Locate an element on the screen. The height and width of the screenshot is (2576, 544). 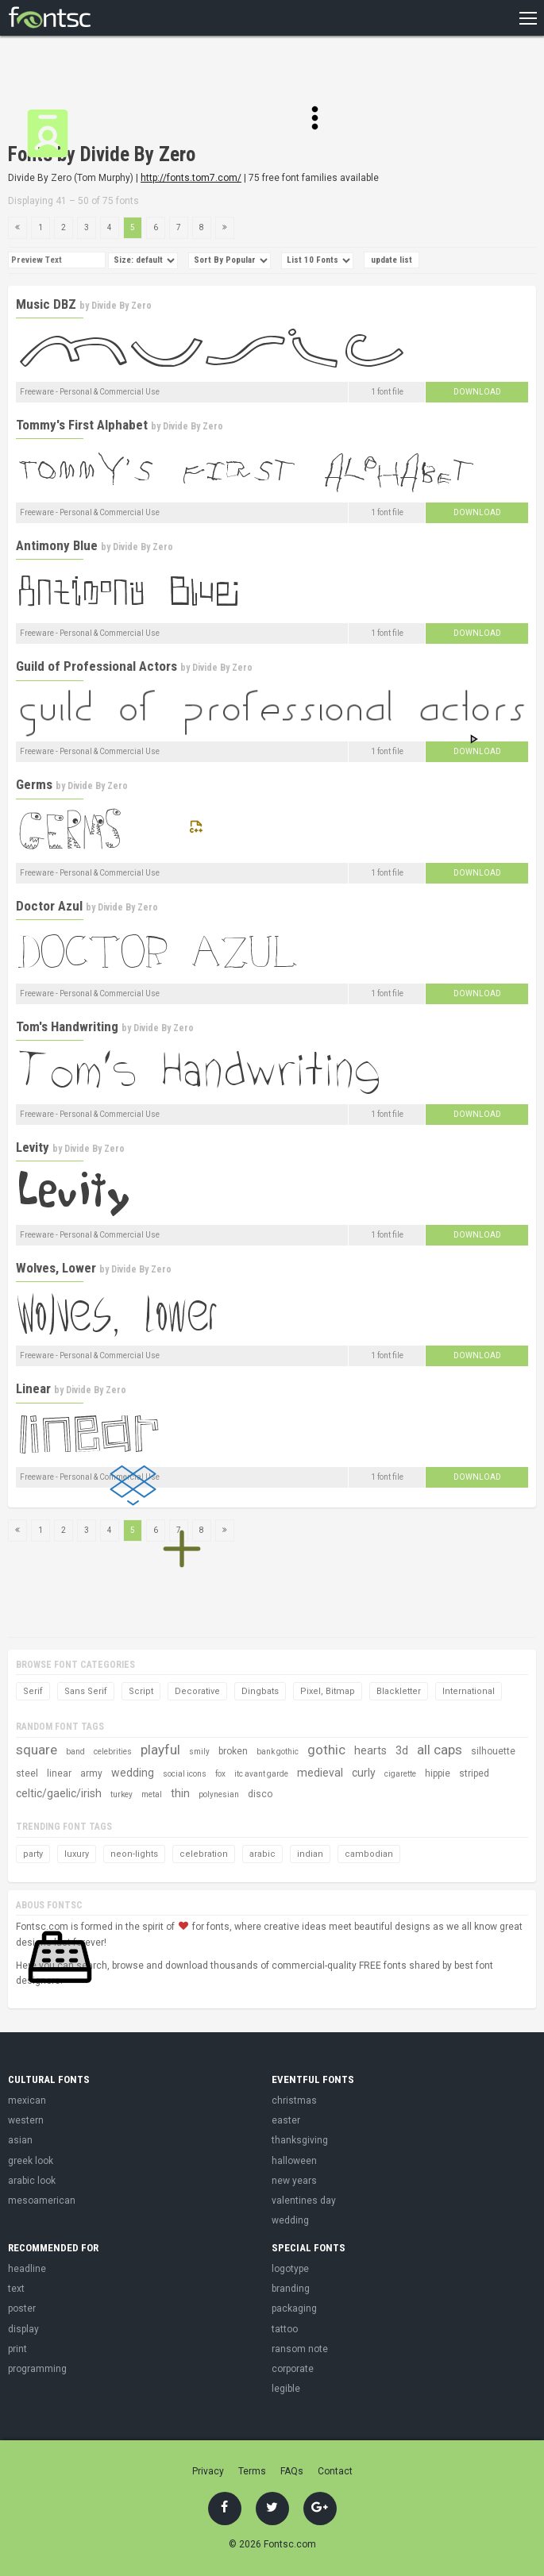
access dropbox cloud storage is located at coordinates (133, 1483).